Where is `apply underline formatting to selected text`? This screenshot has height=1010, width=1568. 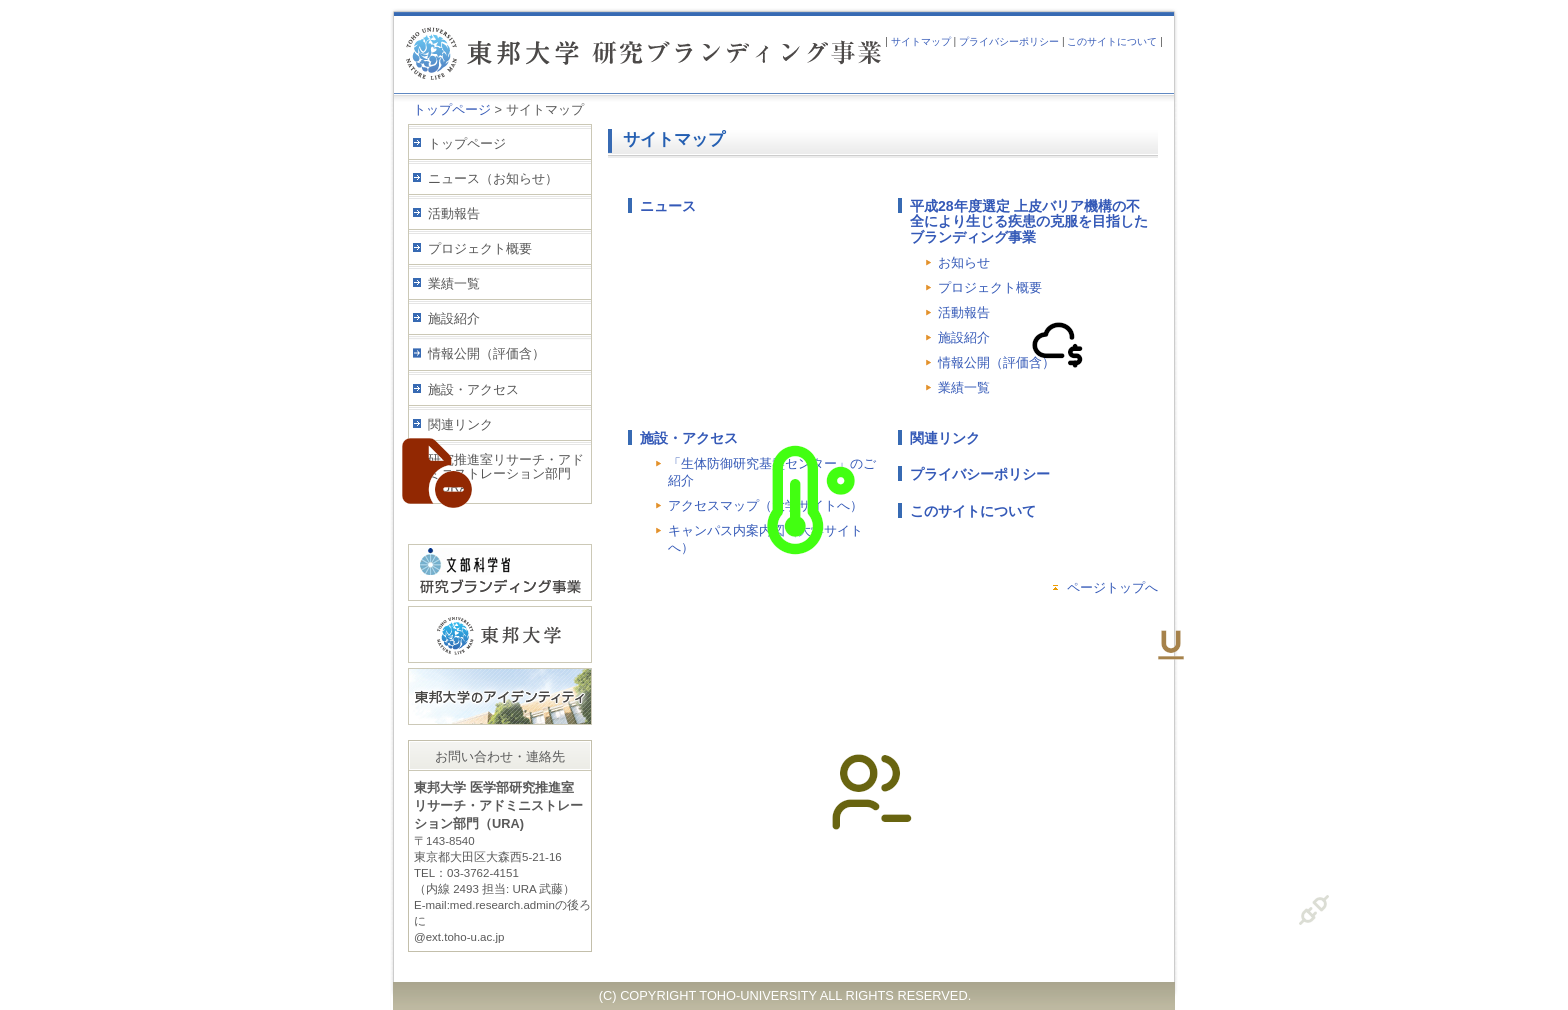 apply underline formatting to selected text is located at coordinates (1171, 645).